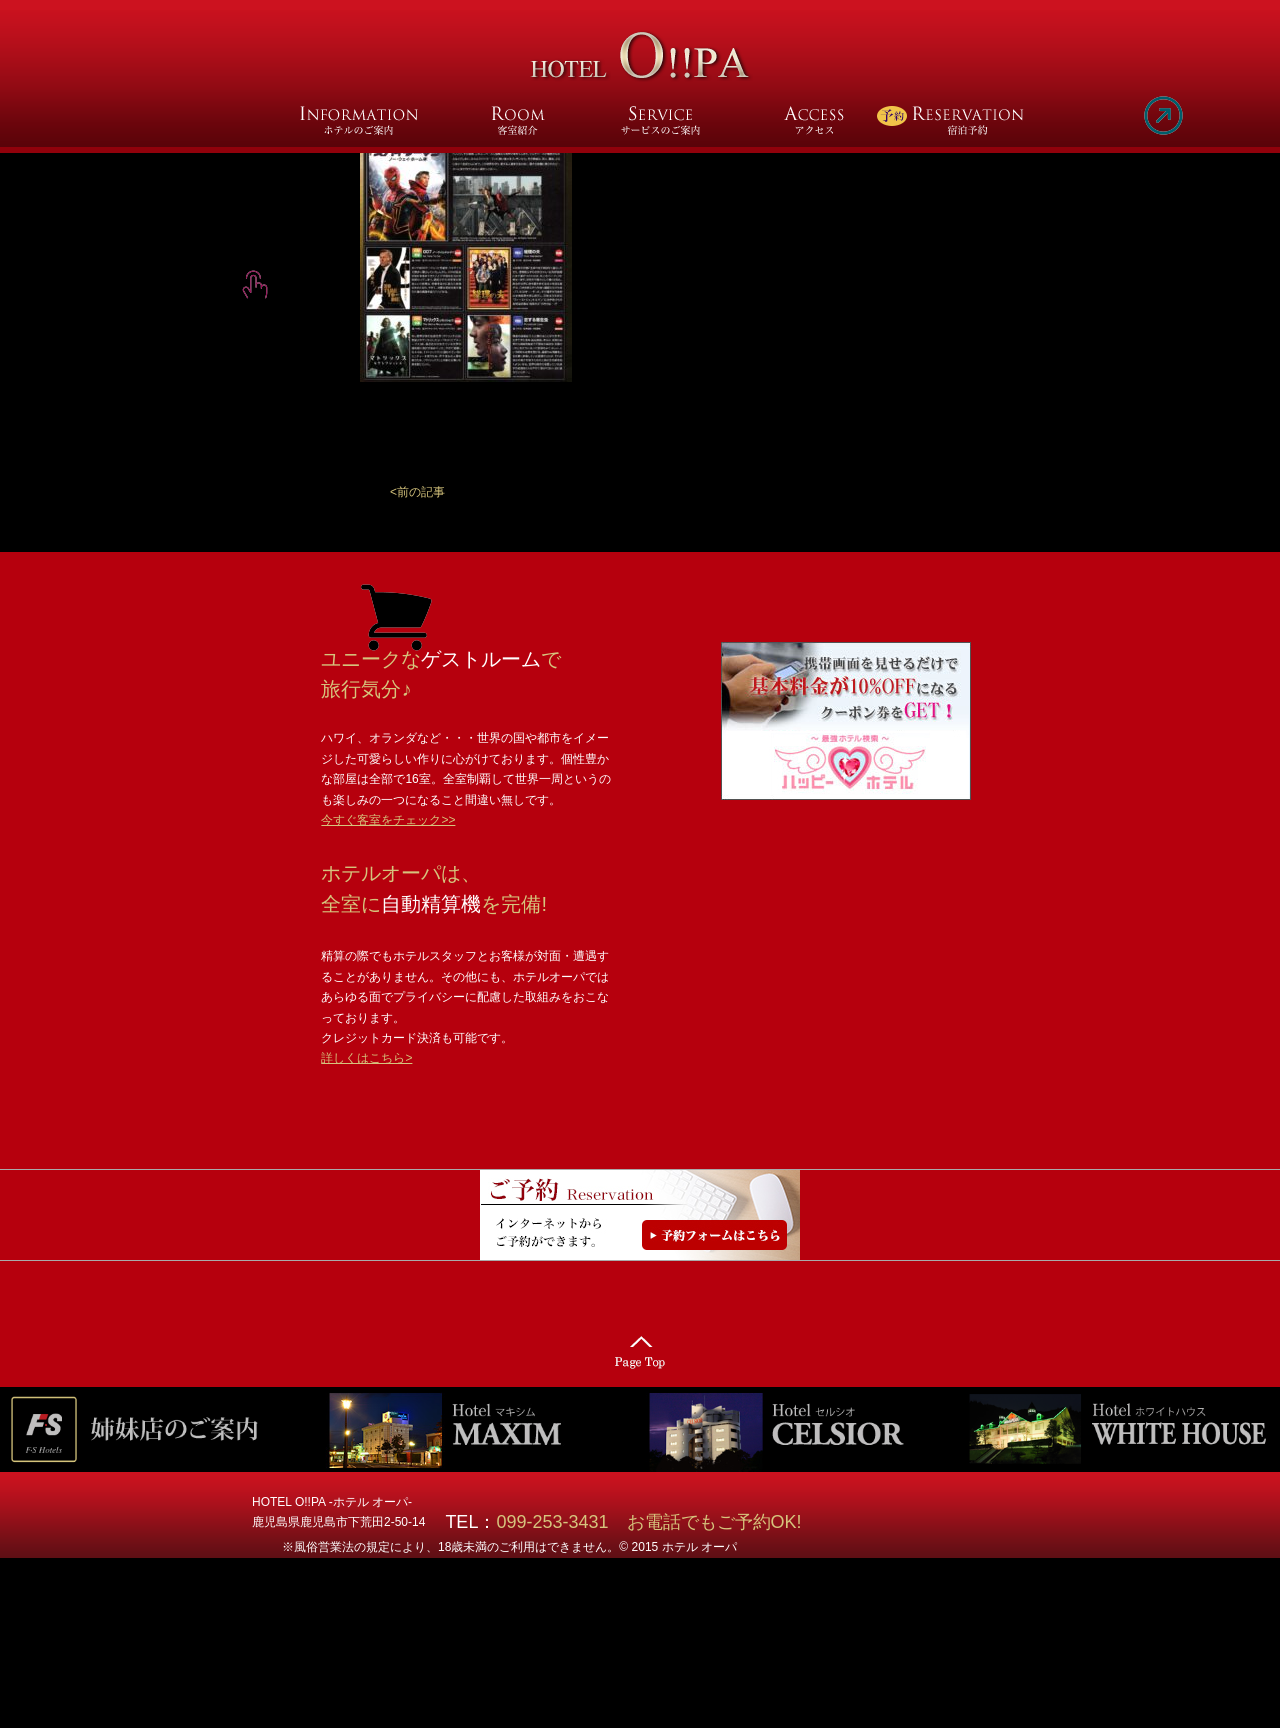 The image size is (1280, 1728). Describe the element at coordinates (1163, 115) in the screenshot. I see `open link in new tab or window` at that location.